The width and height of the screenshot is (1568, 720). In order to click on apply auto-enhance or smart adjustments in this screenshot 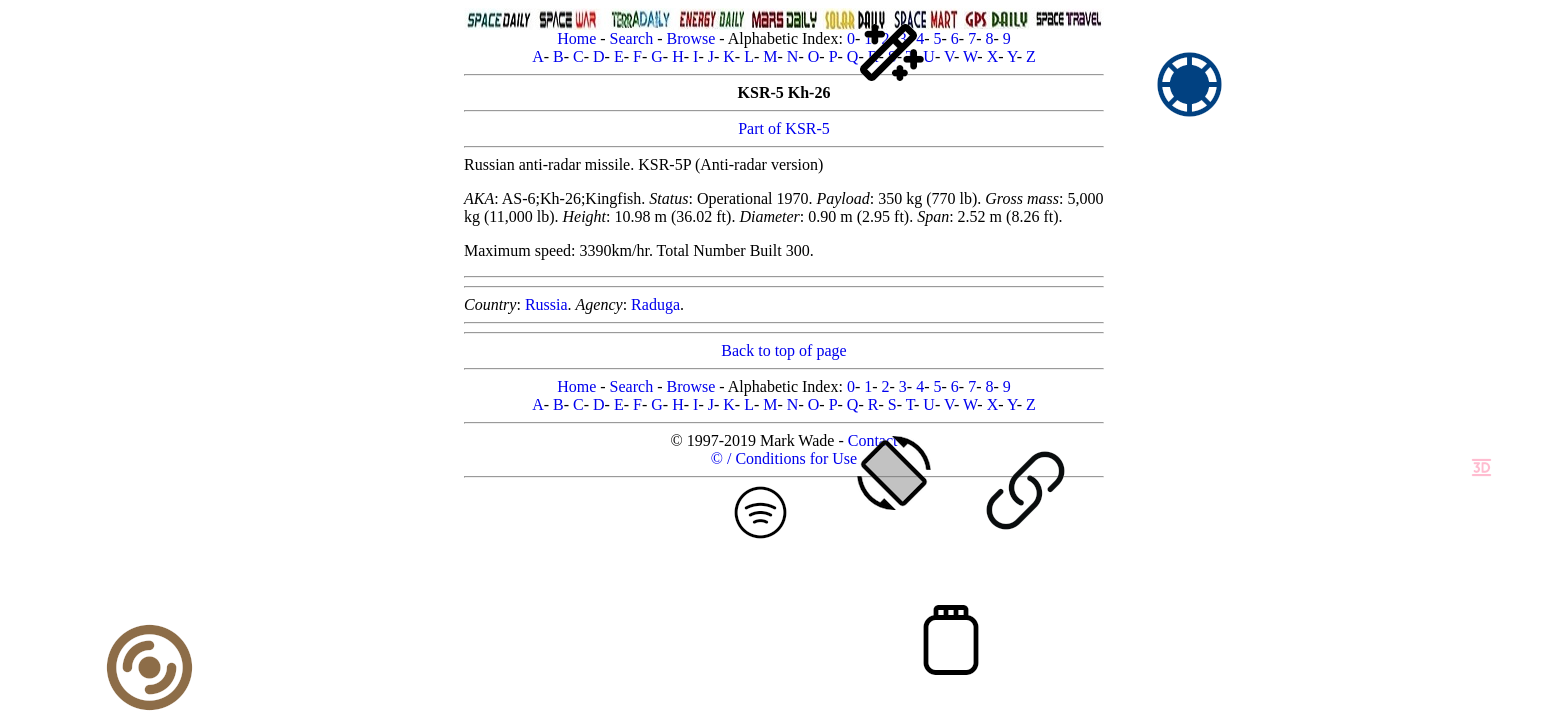, I will do `click(888, 52)`.